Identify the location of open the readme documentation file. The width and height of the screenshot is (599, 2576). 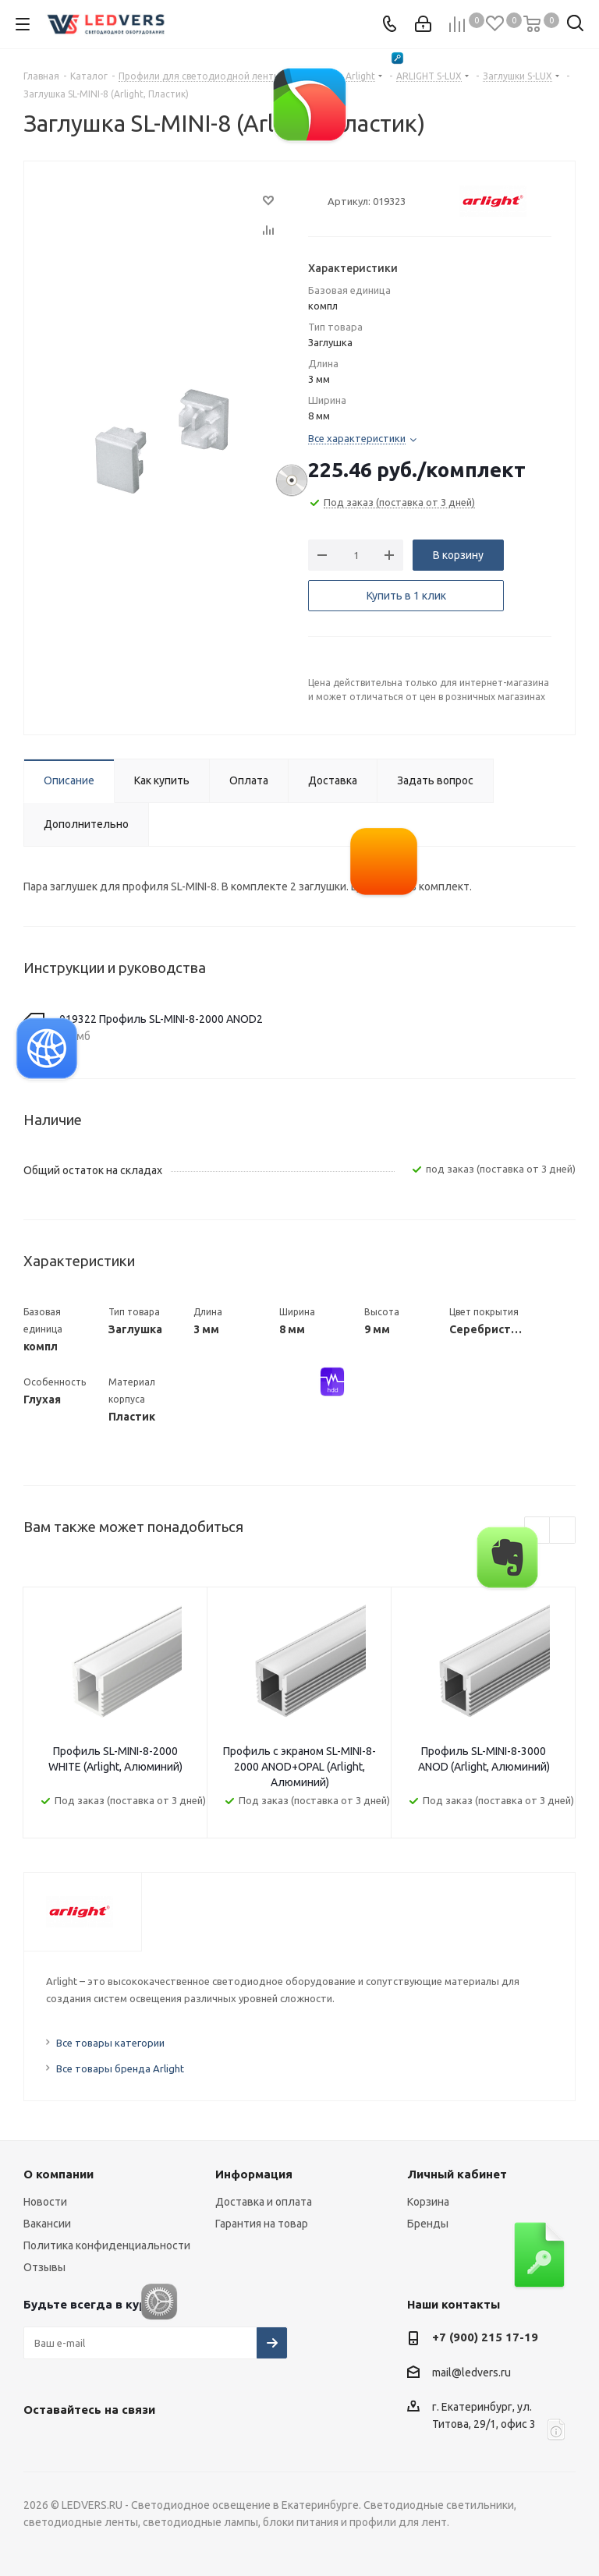
(556, 2429).